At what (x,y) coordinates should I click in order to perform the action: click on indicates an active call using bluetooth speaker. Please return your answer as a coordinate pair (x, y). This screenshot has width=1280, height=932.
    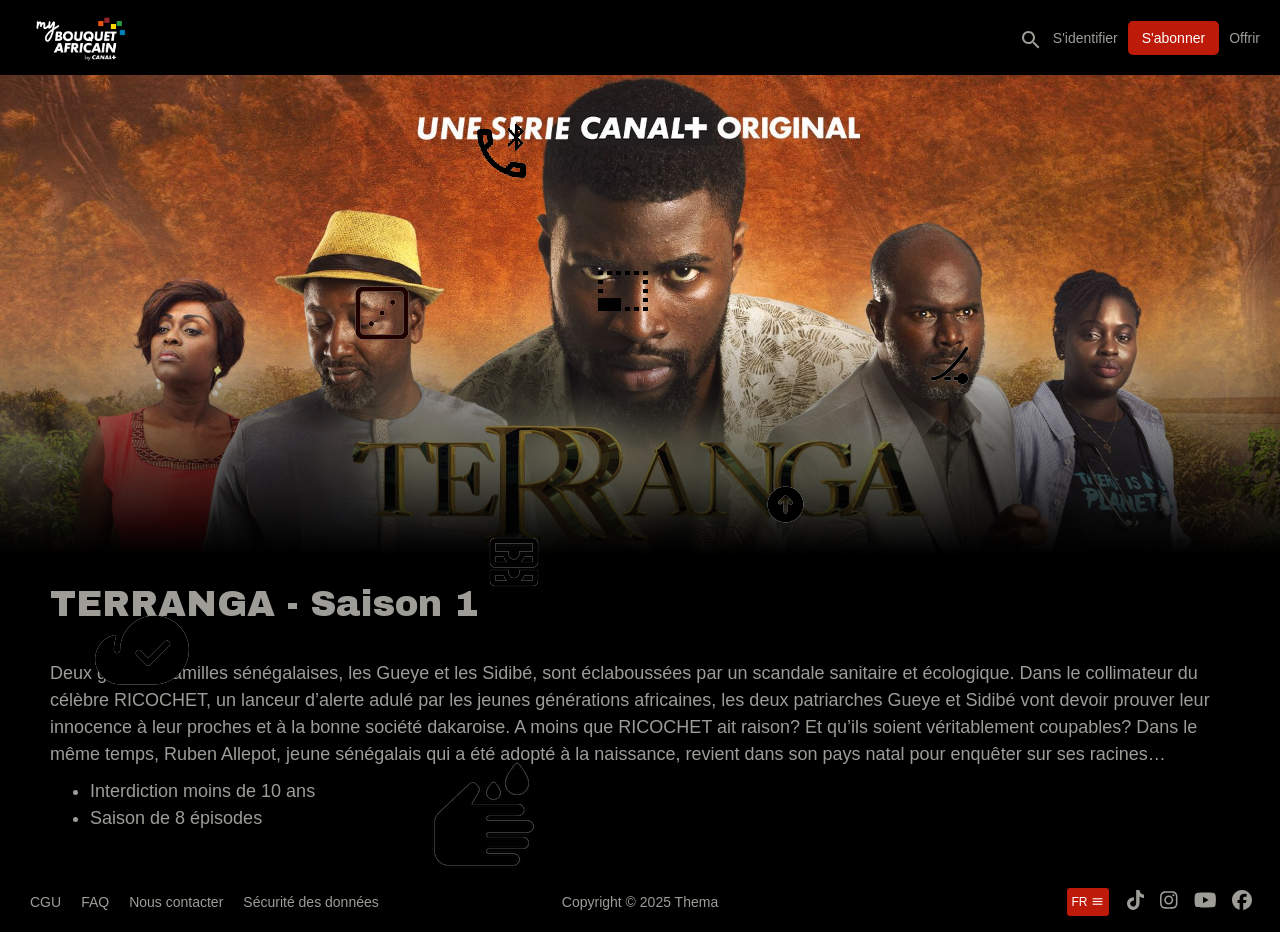
    Looking at the image, I should click on (501, 153).